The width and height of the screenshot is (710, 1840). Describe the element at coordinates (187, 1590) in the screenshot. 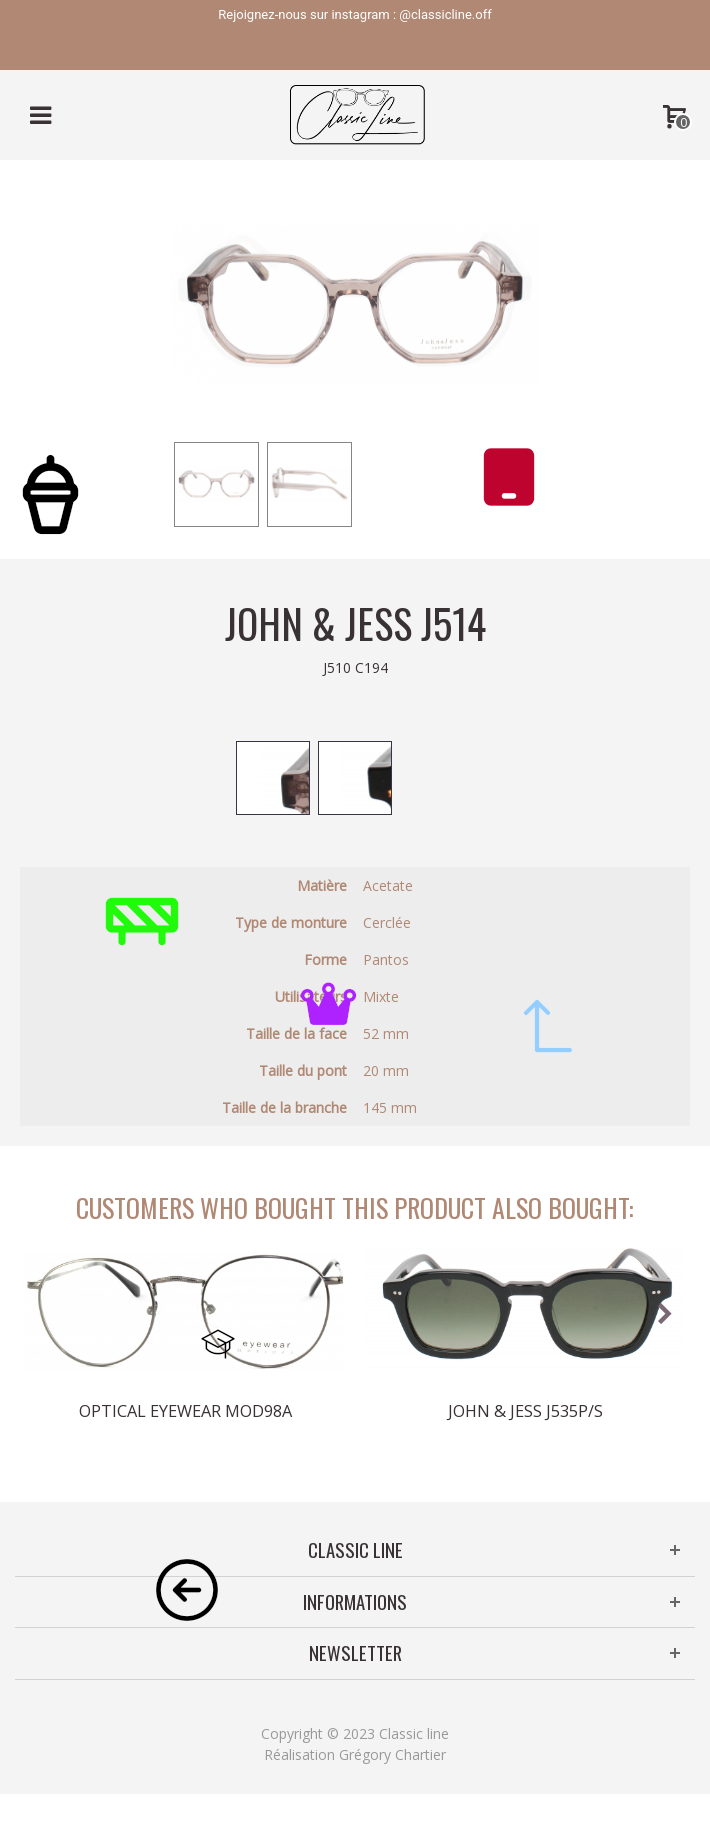

I see `go back to the previous screen` at that location.